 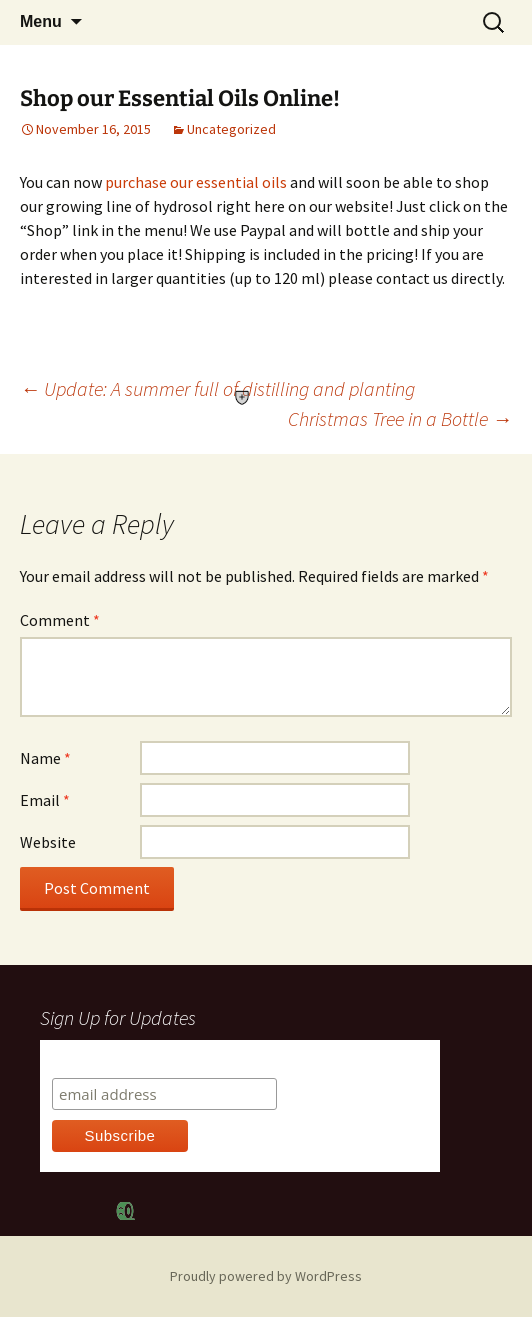 I want to click on view tire pressure or status, so click(x=125, y=1211).